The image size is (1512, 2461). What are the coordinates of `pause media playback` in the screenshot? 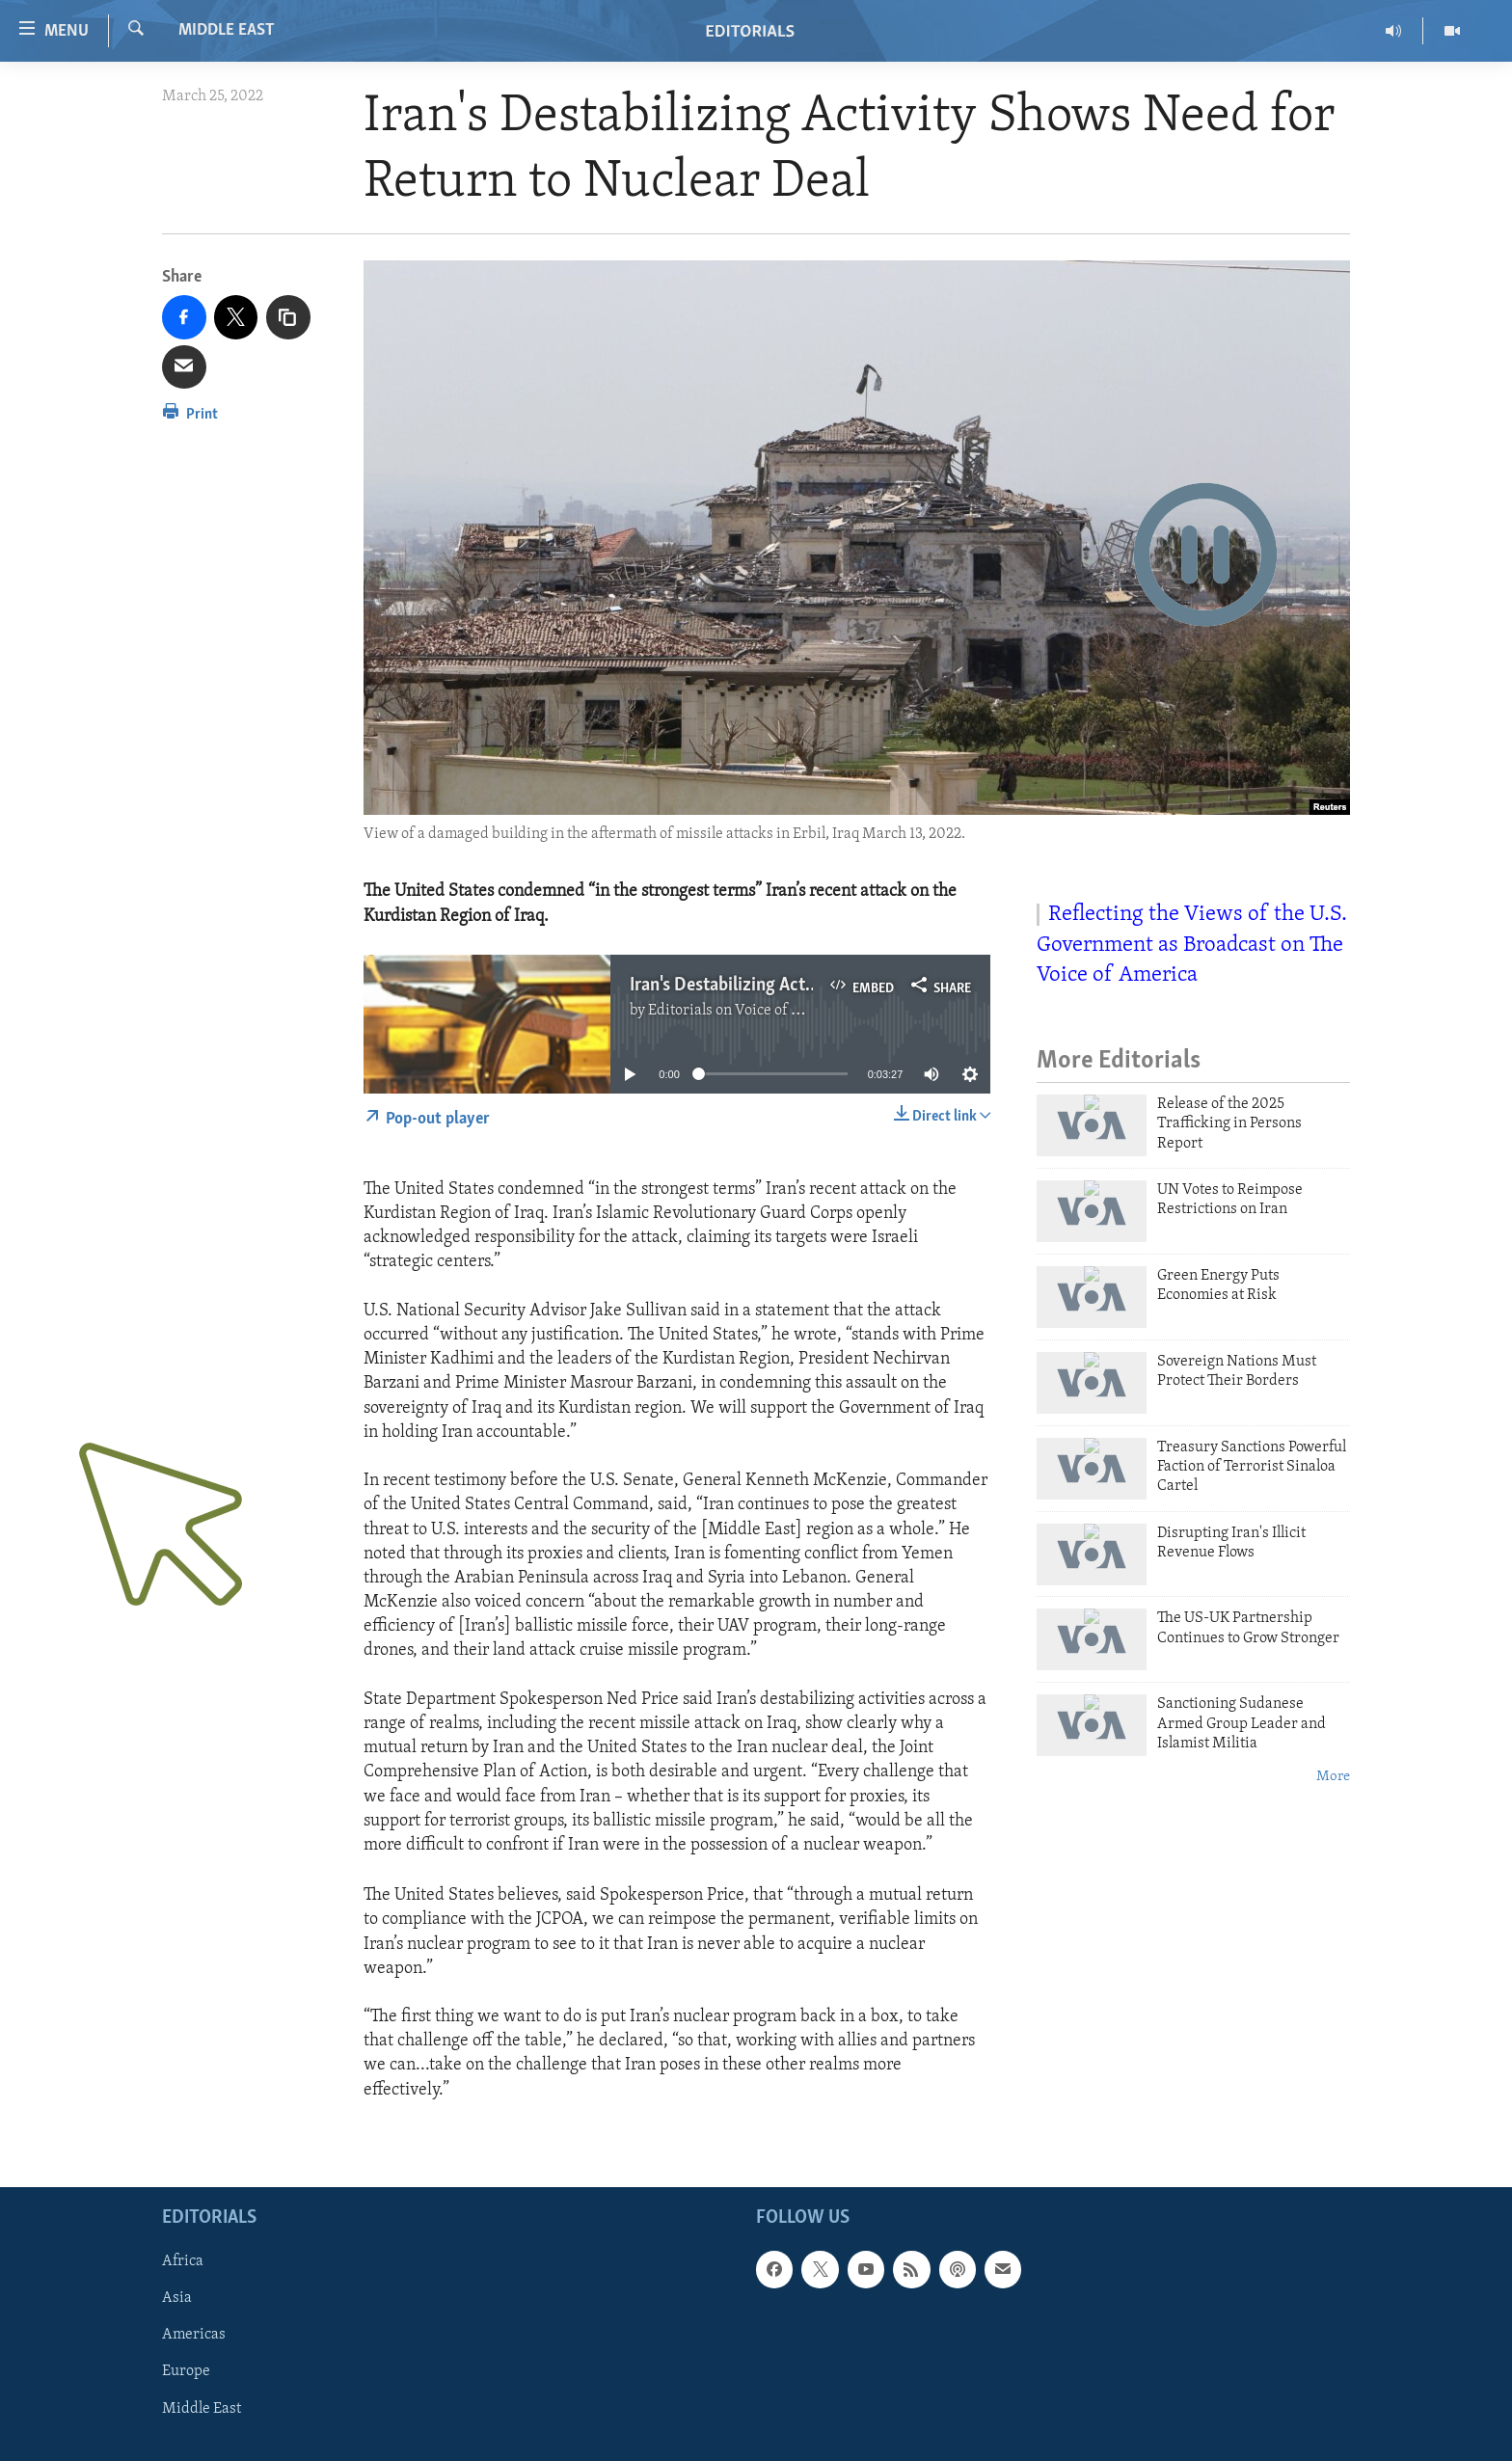 It's located at (1205, 554).